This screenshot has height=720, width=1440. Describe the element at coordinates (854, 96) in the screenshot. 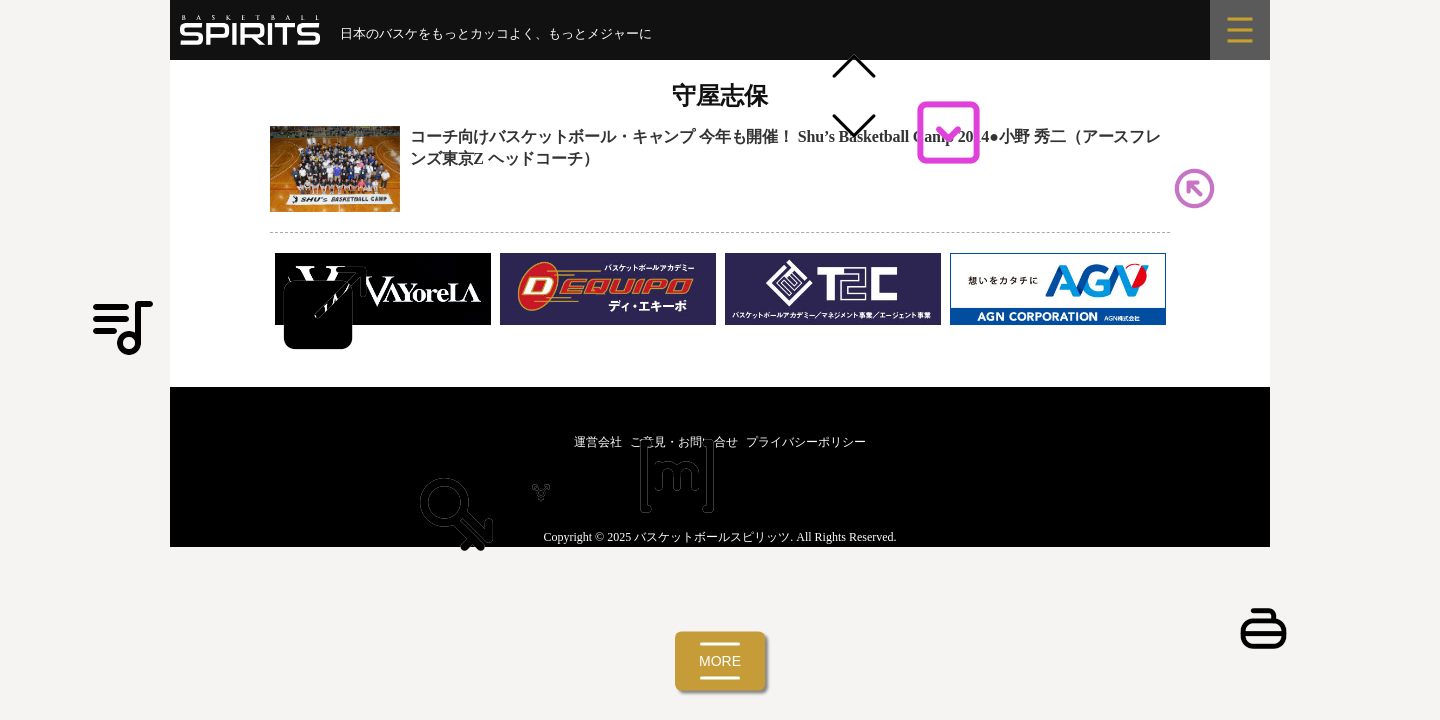

I see `expand or collapse a dropdown menu` at that location.